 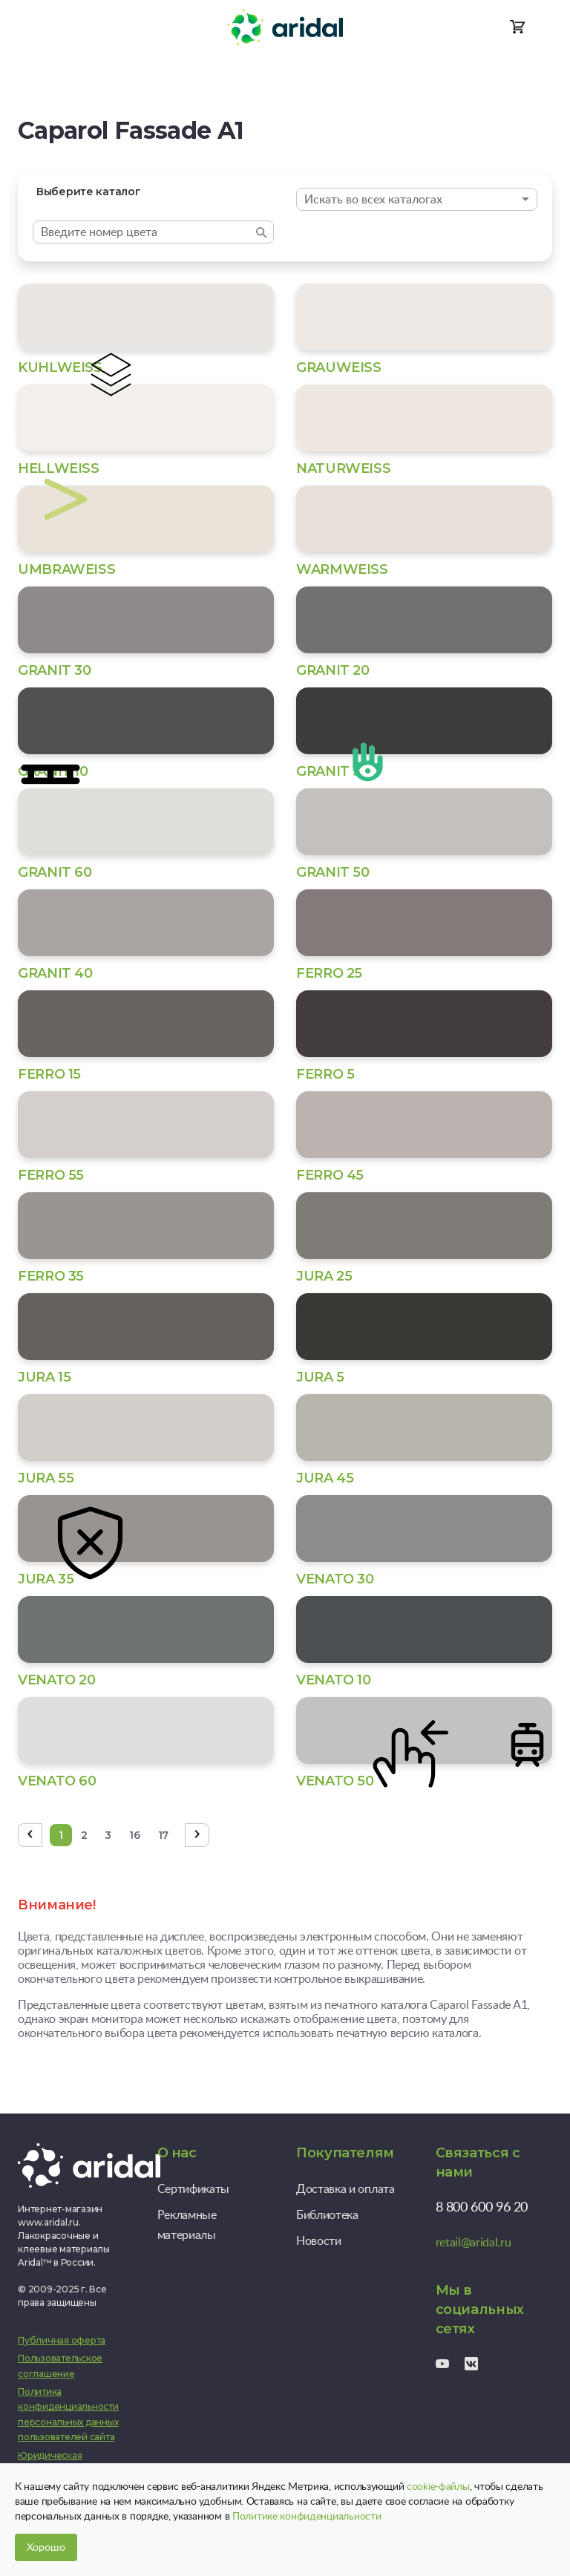 What do you see at coordinates (367, 762) in the screenshot?
I see `access hand tracking or gesture recognition settings` at bounding box center [367, 762].